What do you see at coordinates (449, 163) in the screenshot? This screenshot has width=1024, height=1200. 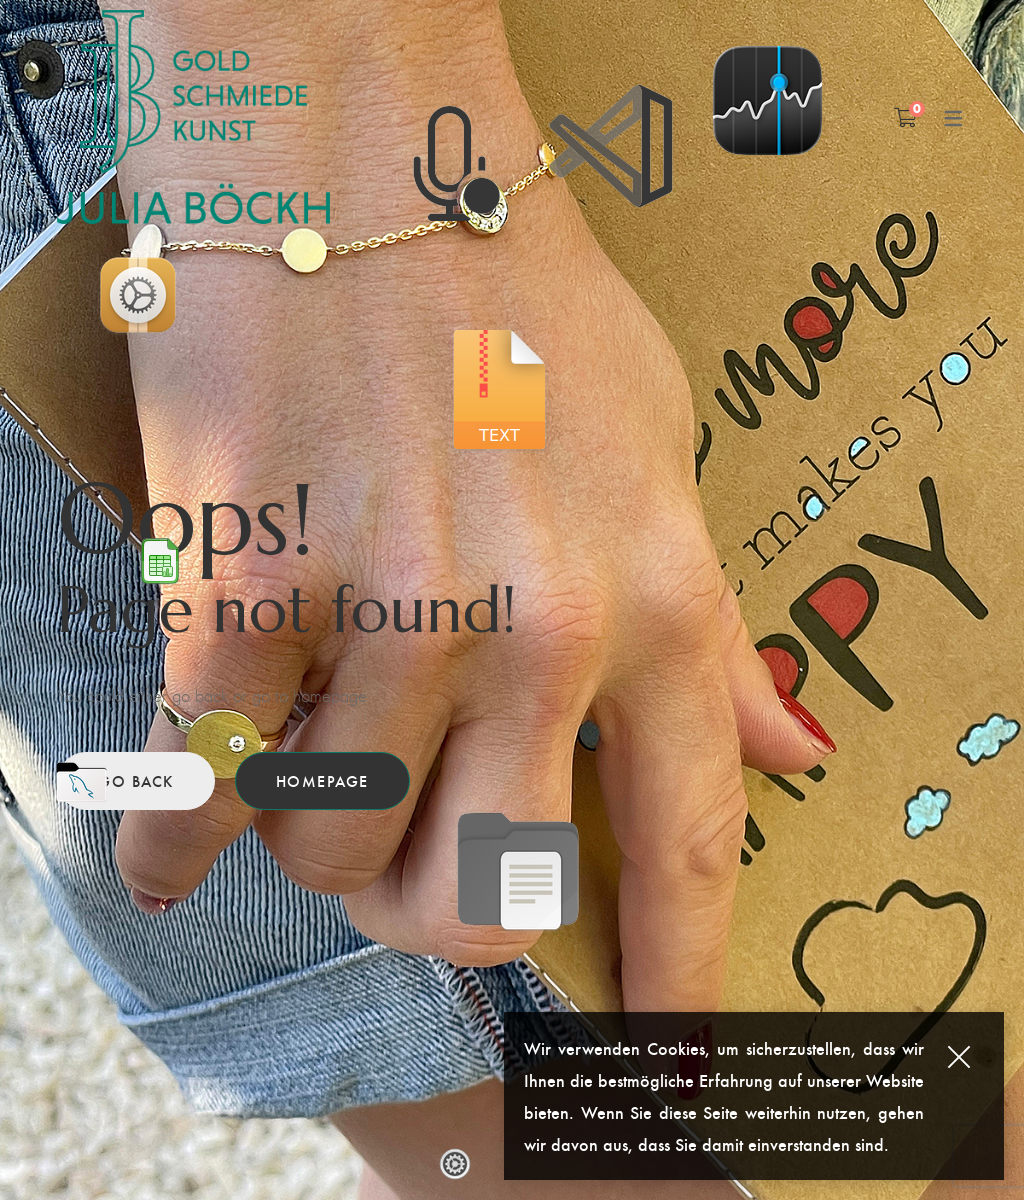 I see `open sound recorder app` at bounding box center [449, 163].